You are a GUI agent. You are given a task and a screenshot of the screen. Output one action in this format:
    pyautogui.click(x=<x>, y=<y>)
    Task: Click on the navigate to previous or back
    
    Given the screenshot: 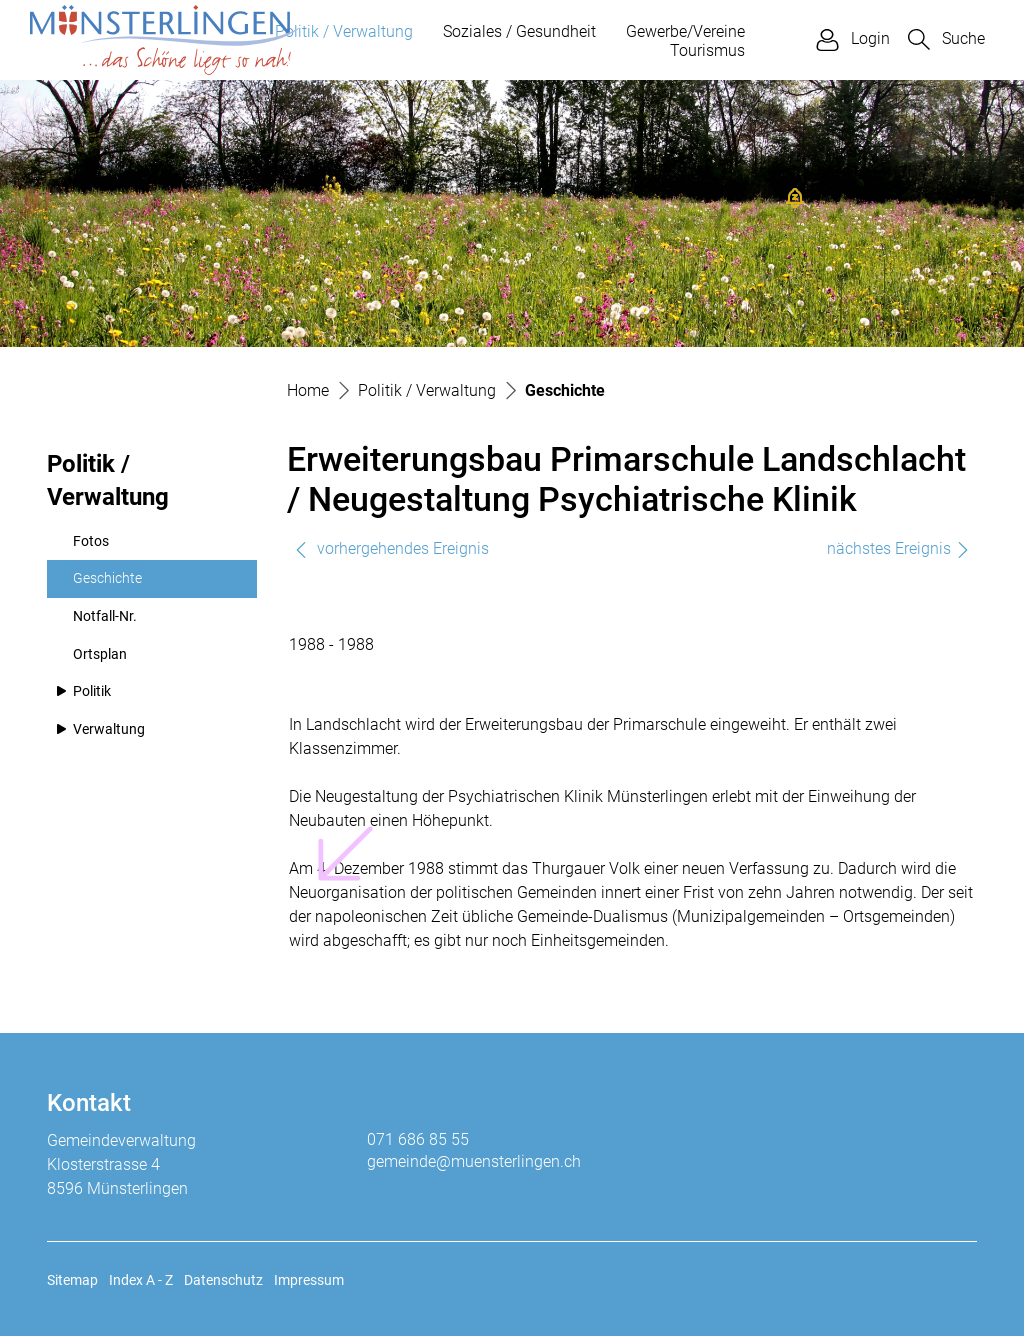 What is the action you would take?
    pyautogui.click(x=345, y=853)
    